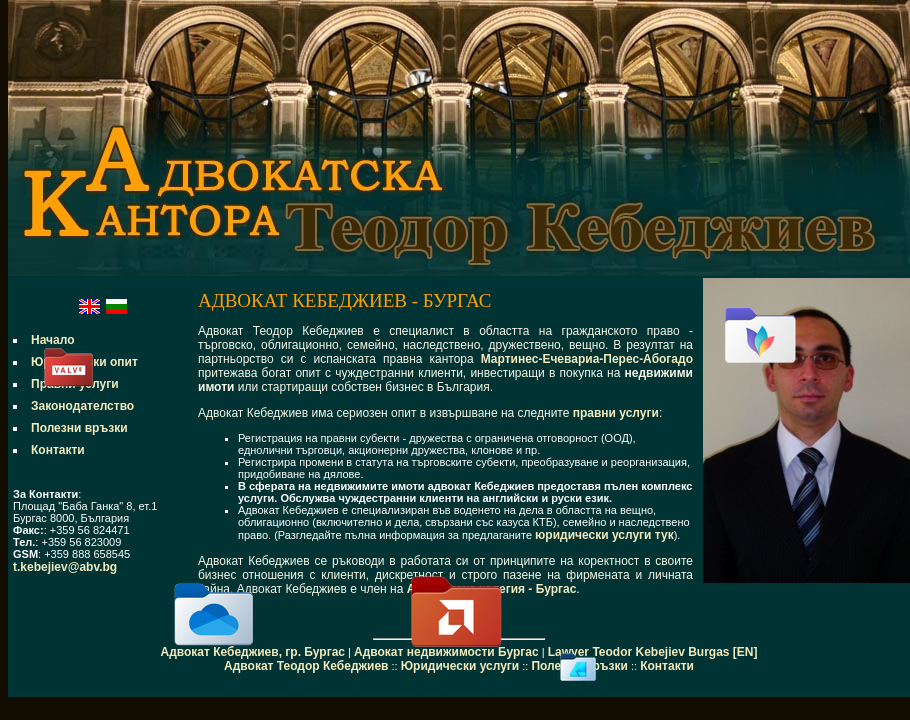  Describe the element at coordinates (456, 614) in the screenshot. I see `folder containing AMD-related files or drivers` at that location.